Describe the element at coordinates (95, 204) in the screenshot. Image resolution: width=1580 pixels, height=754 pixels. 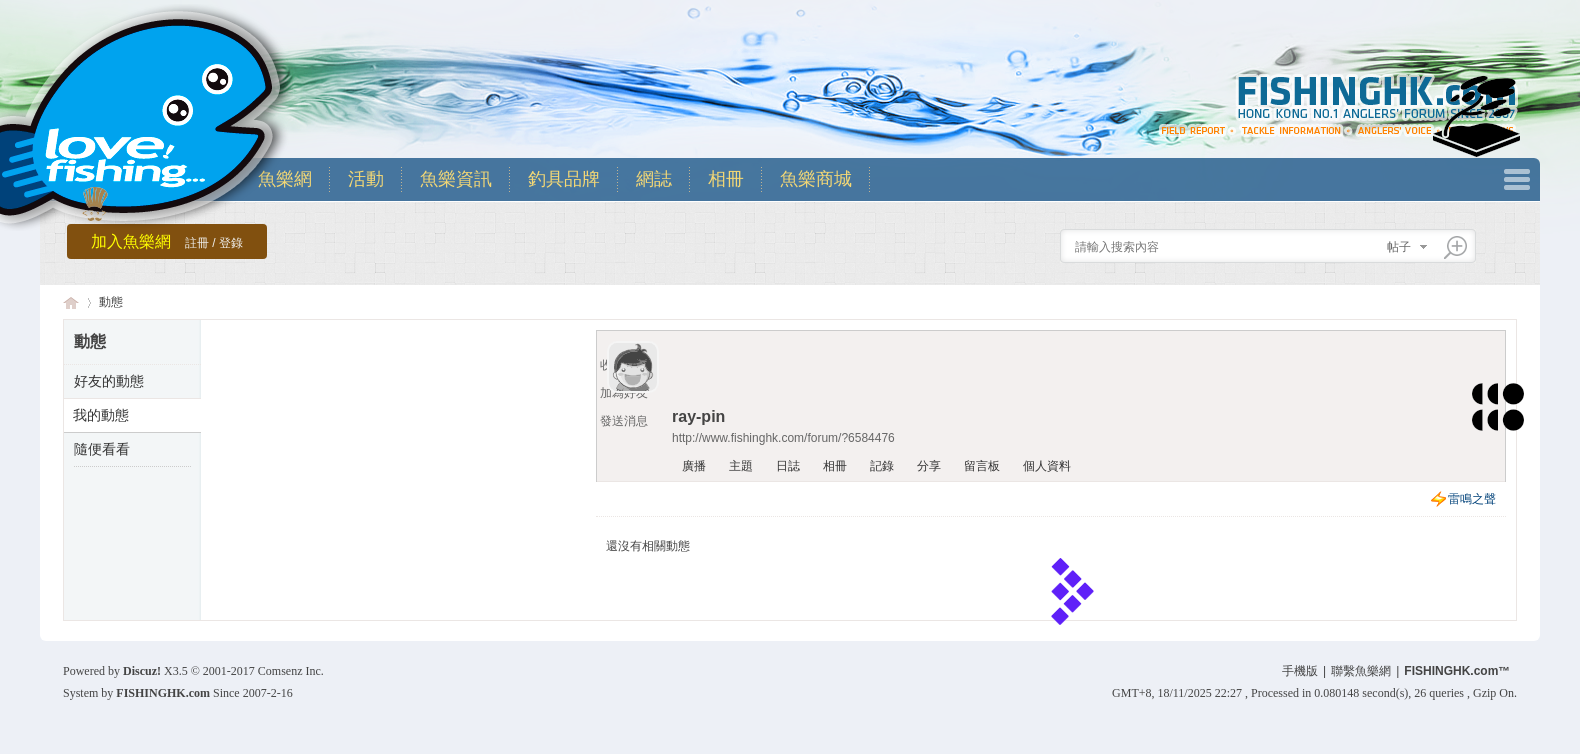
I see `visit codechef competitive programming platform` at that location.